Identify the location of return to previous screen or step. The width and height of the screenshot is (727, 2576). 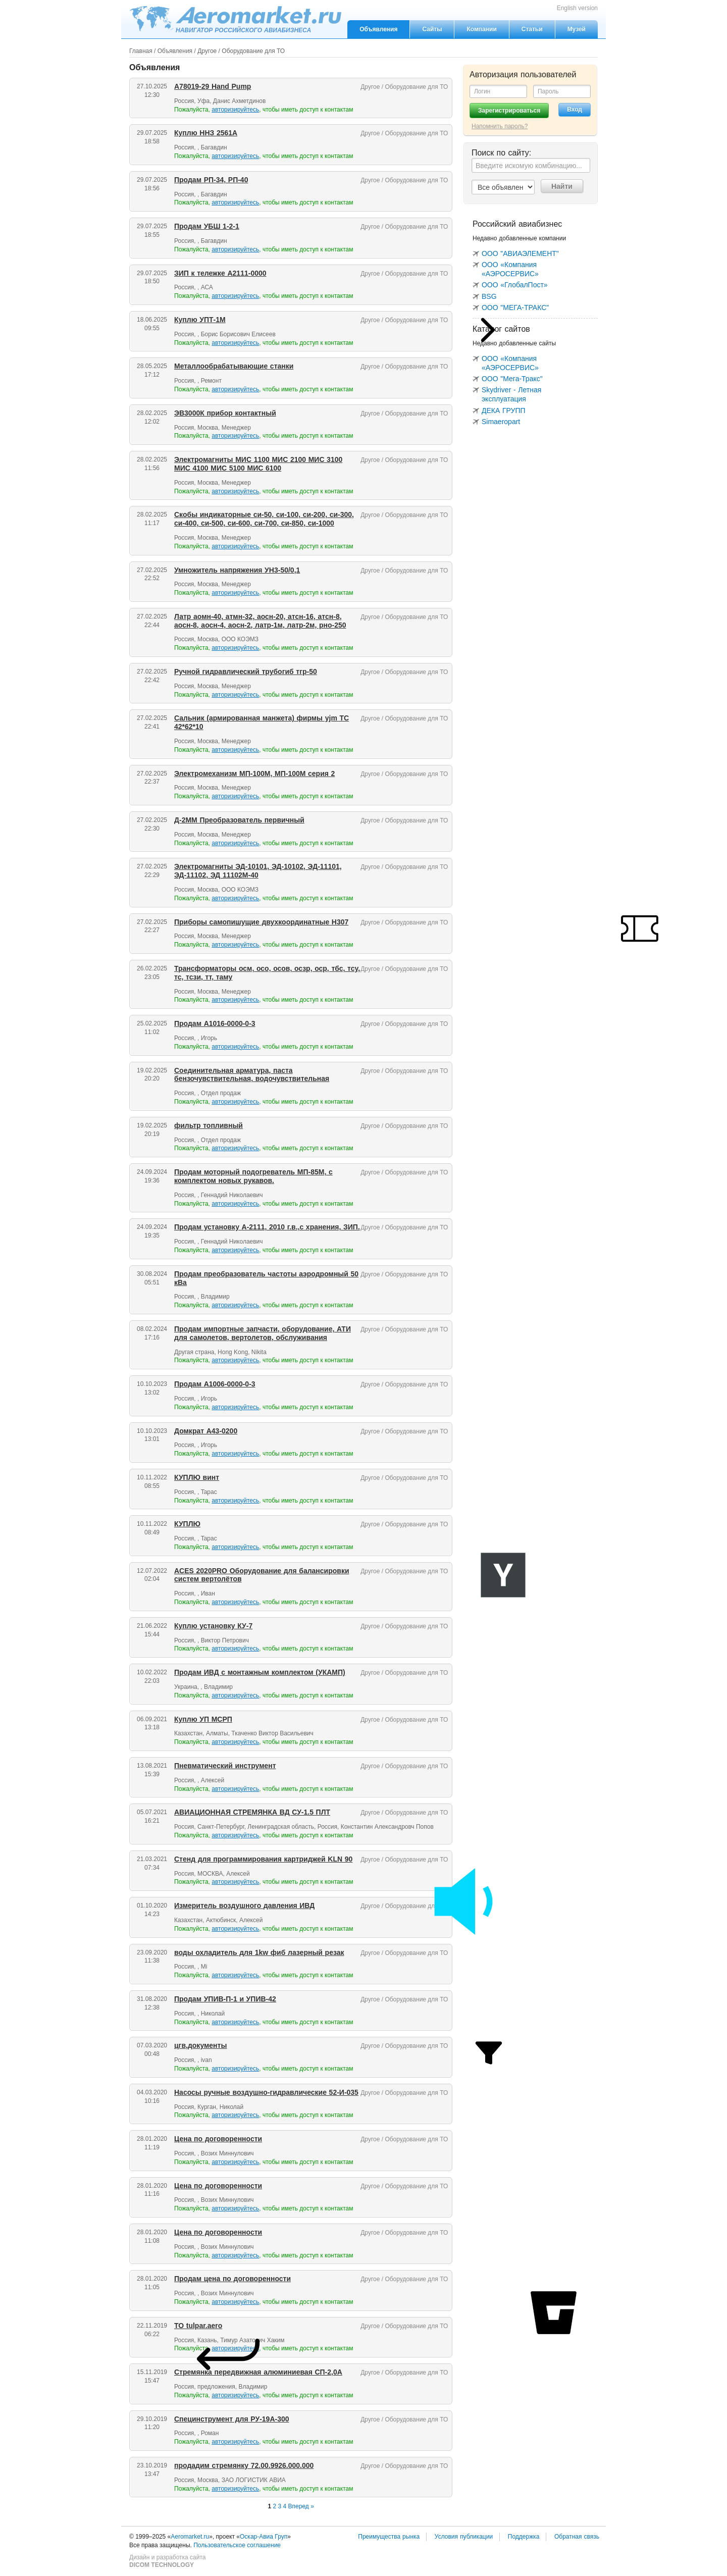
(228, 2354).